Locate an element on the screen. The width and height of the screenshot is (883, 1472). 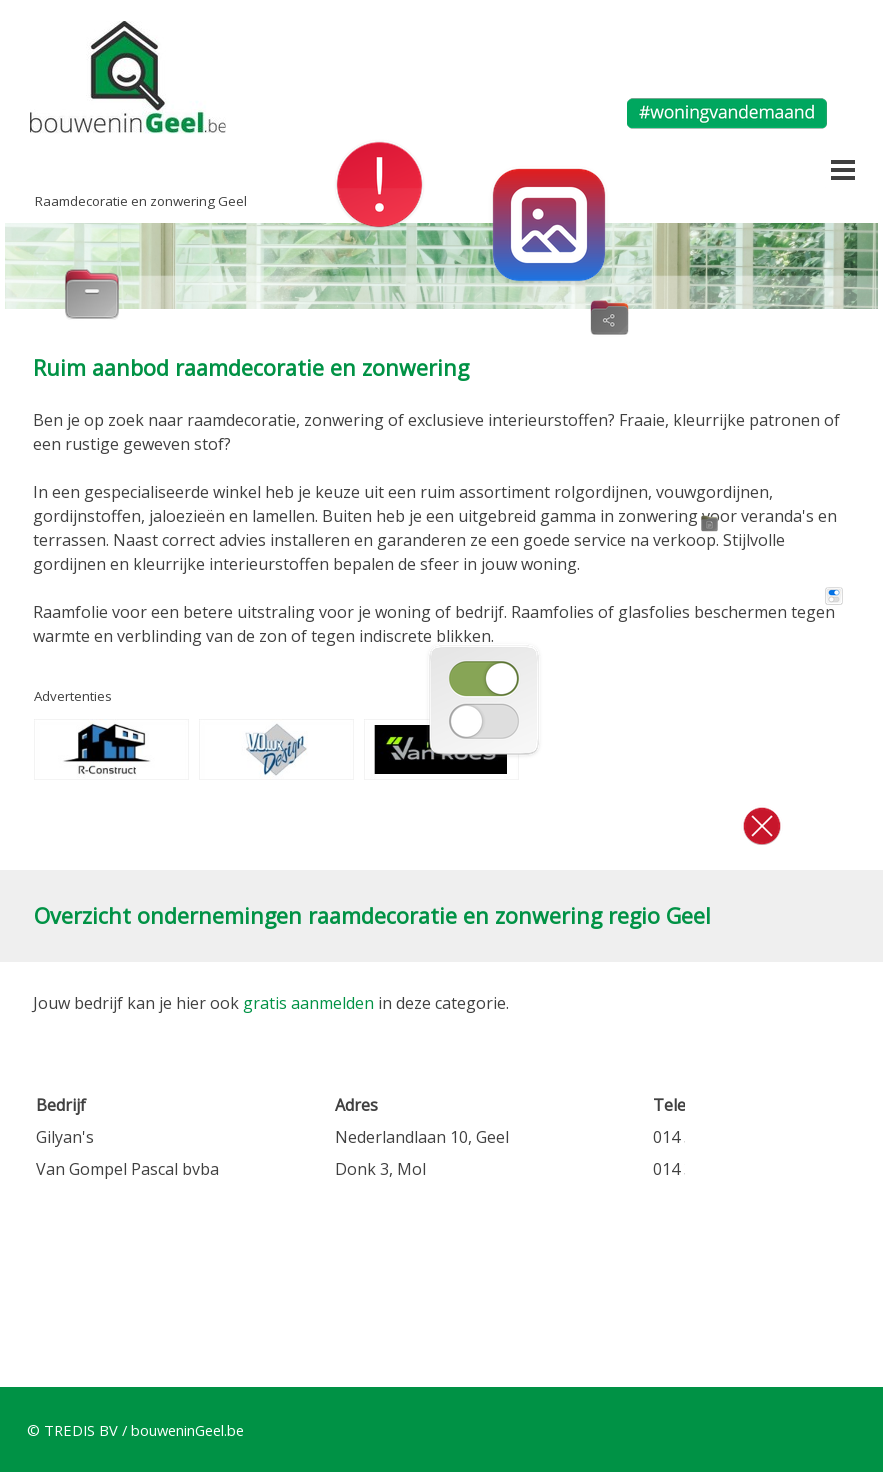
open unity tweak tool settings is located at coordinates (484, 700).